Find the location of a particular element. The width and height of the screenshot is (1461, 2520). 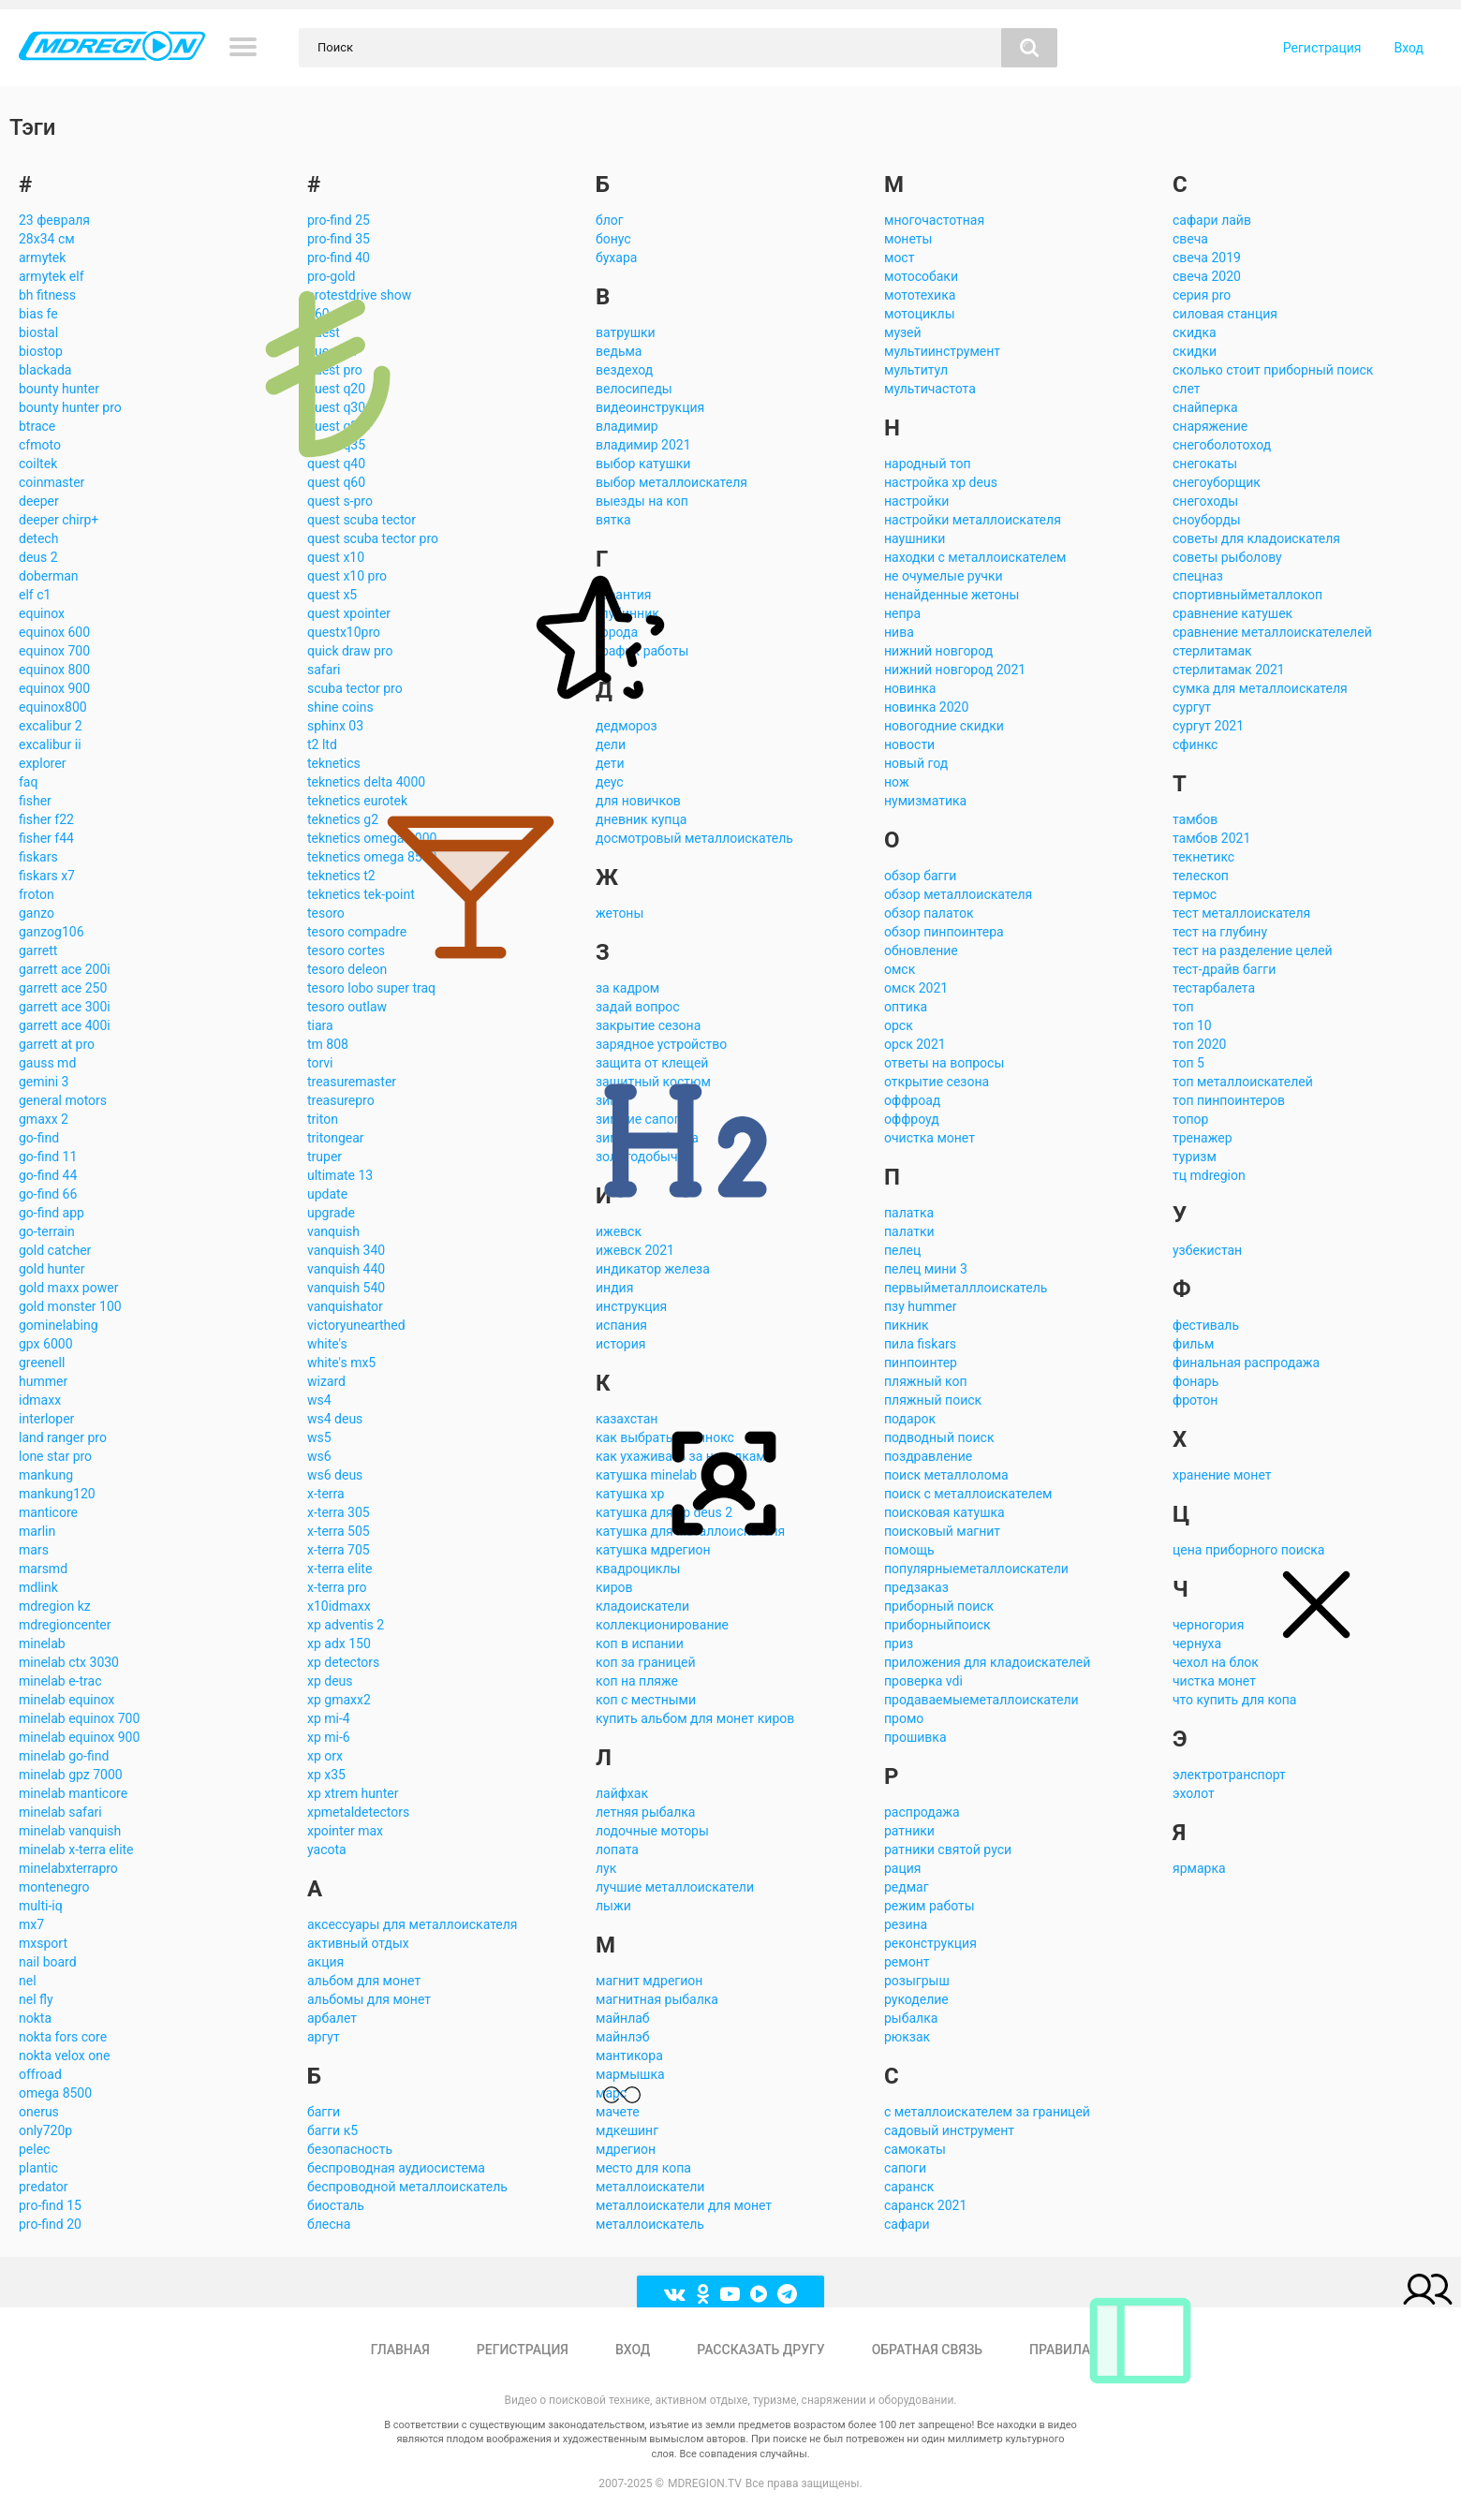

focus on current user profile is located at coordinates (724, 1483).